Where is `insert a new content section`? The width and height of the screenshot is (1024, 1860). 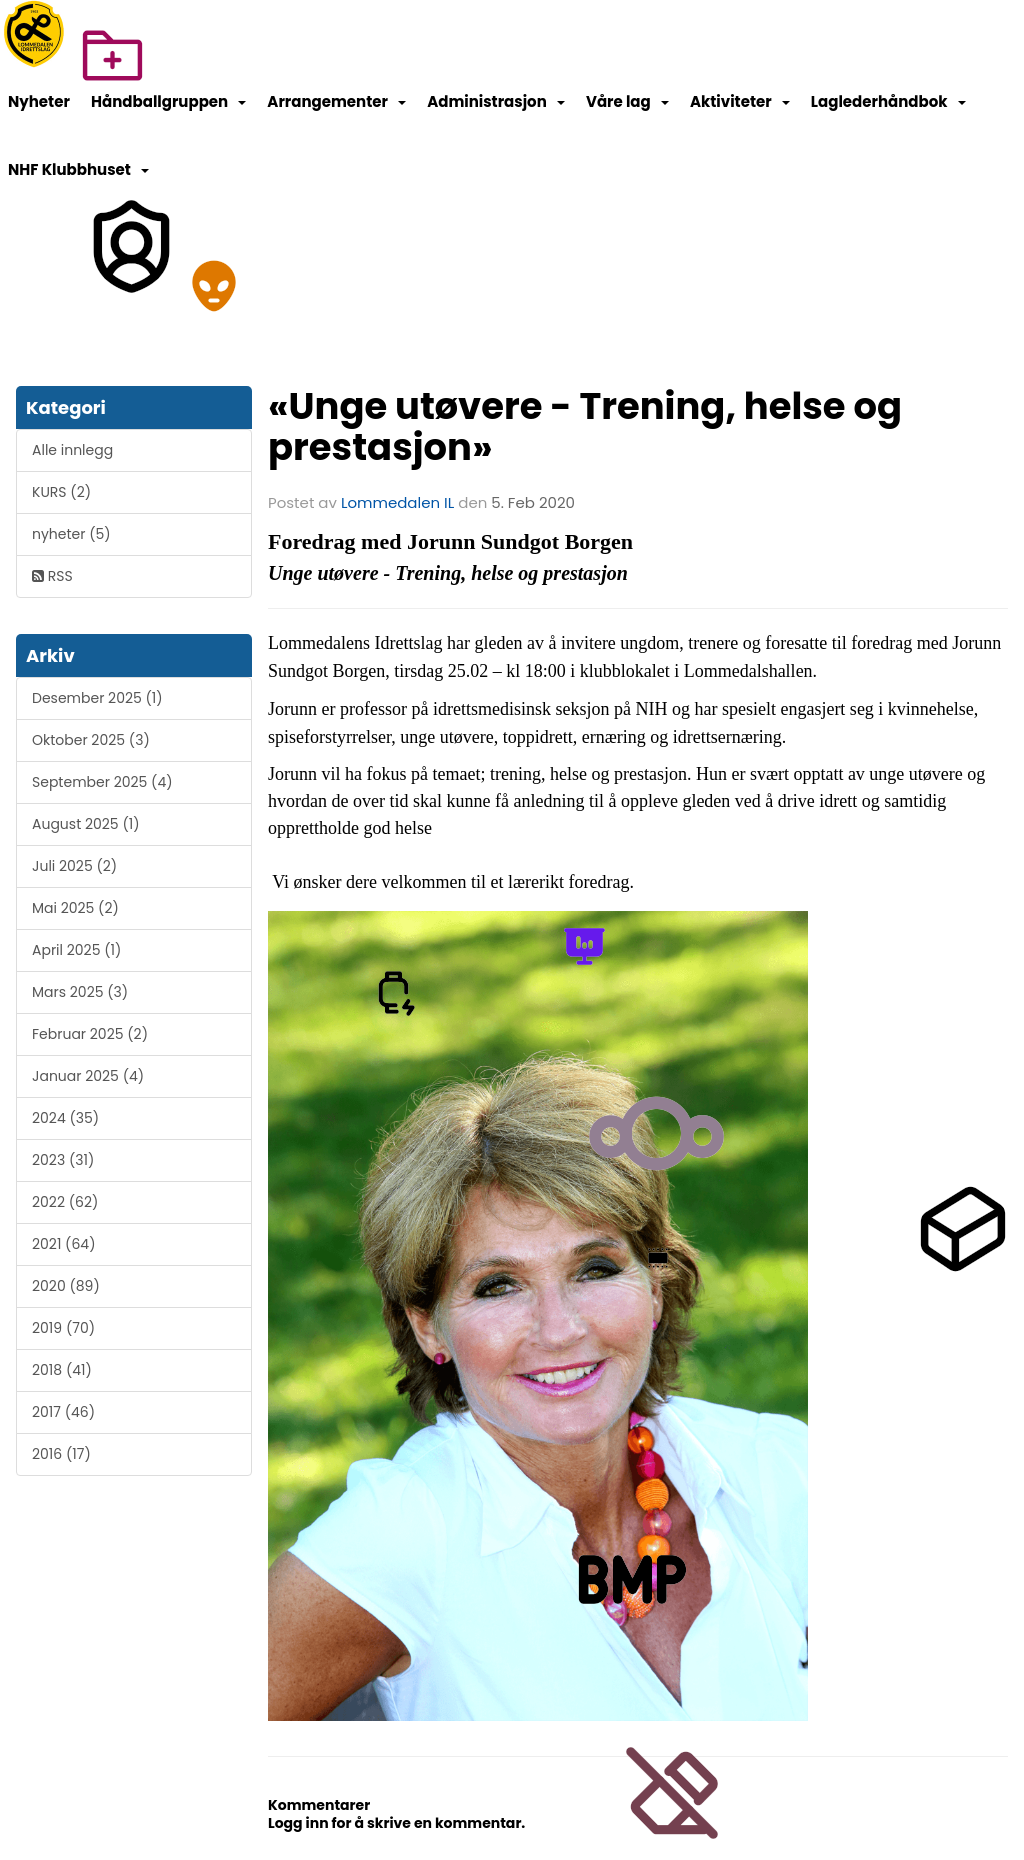 insert a new content section is located at coordinates (658, 1258).